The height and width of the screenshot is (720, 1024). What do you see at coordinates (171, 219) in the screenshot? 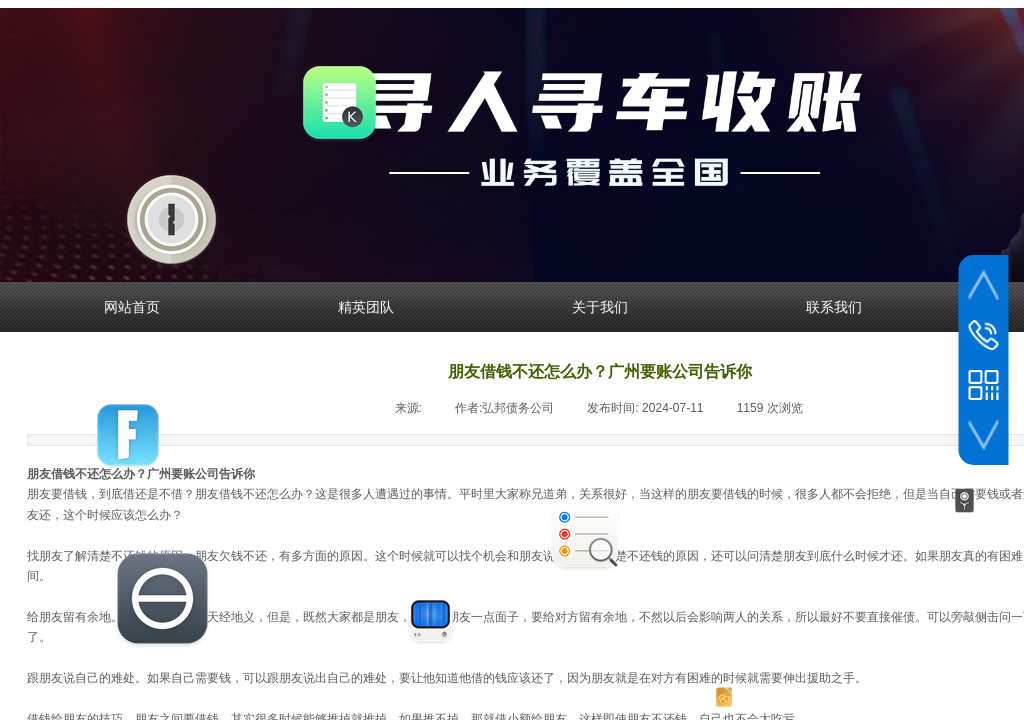
I see `open the passwords app` at bounding box center [171, 219].